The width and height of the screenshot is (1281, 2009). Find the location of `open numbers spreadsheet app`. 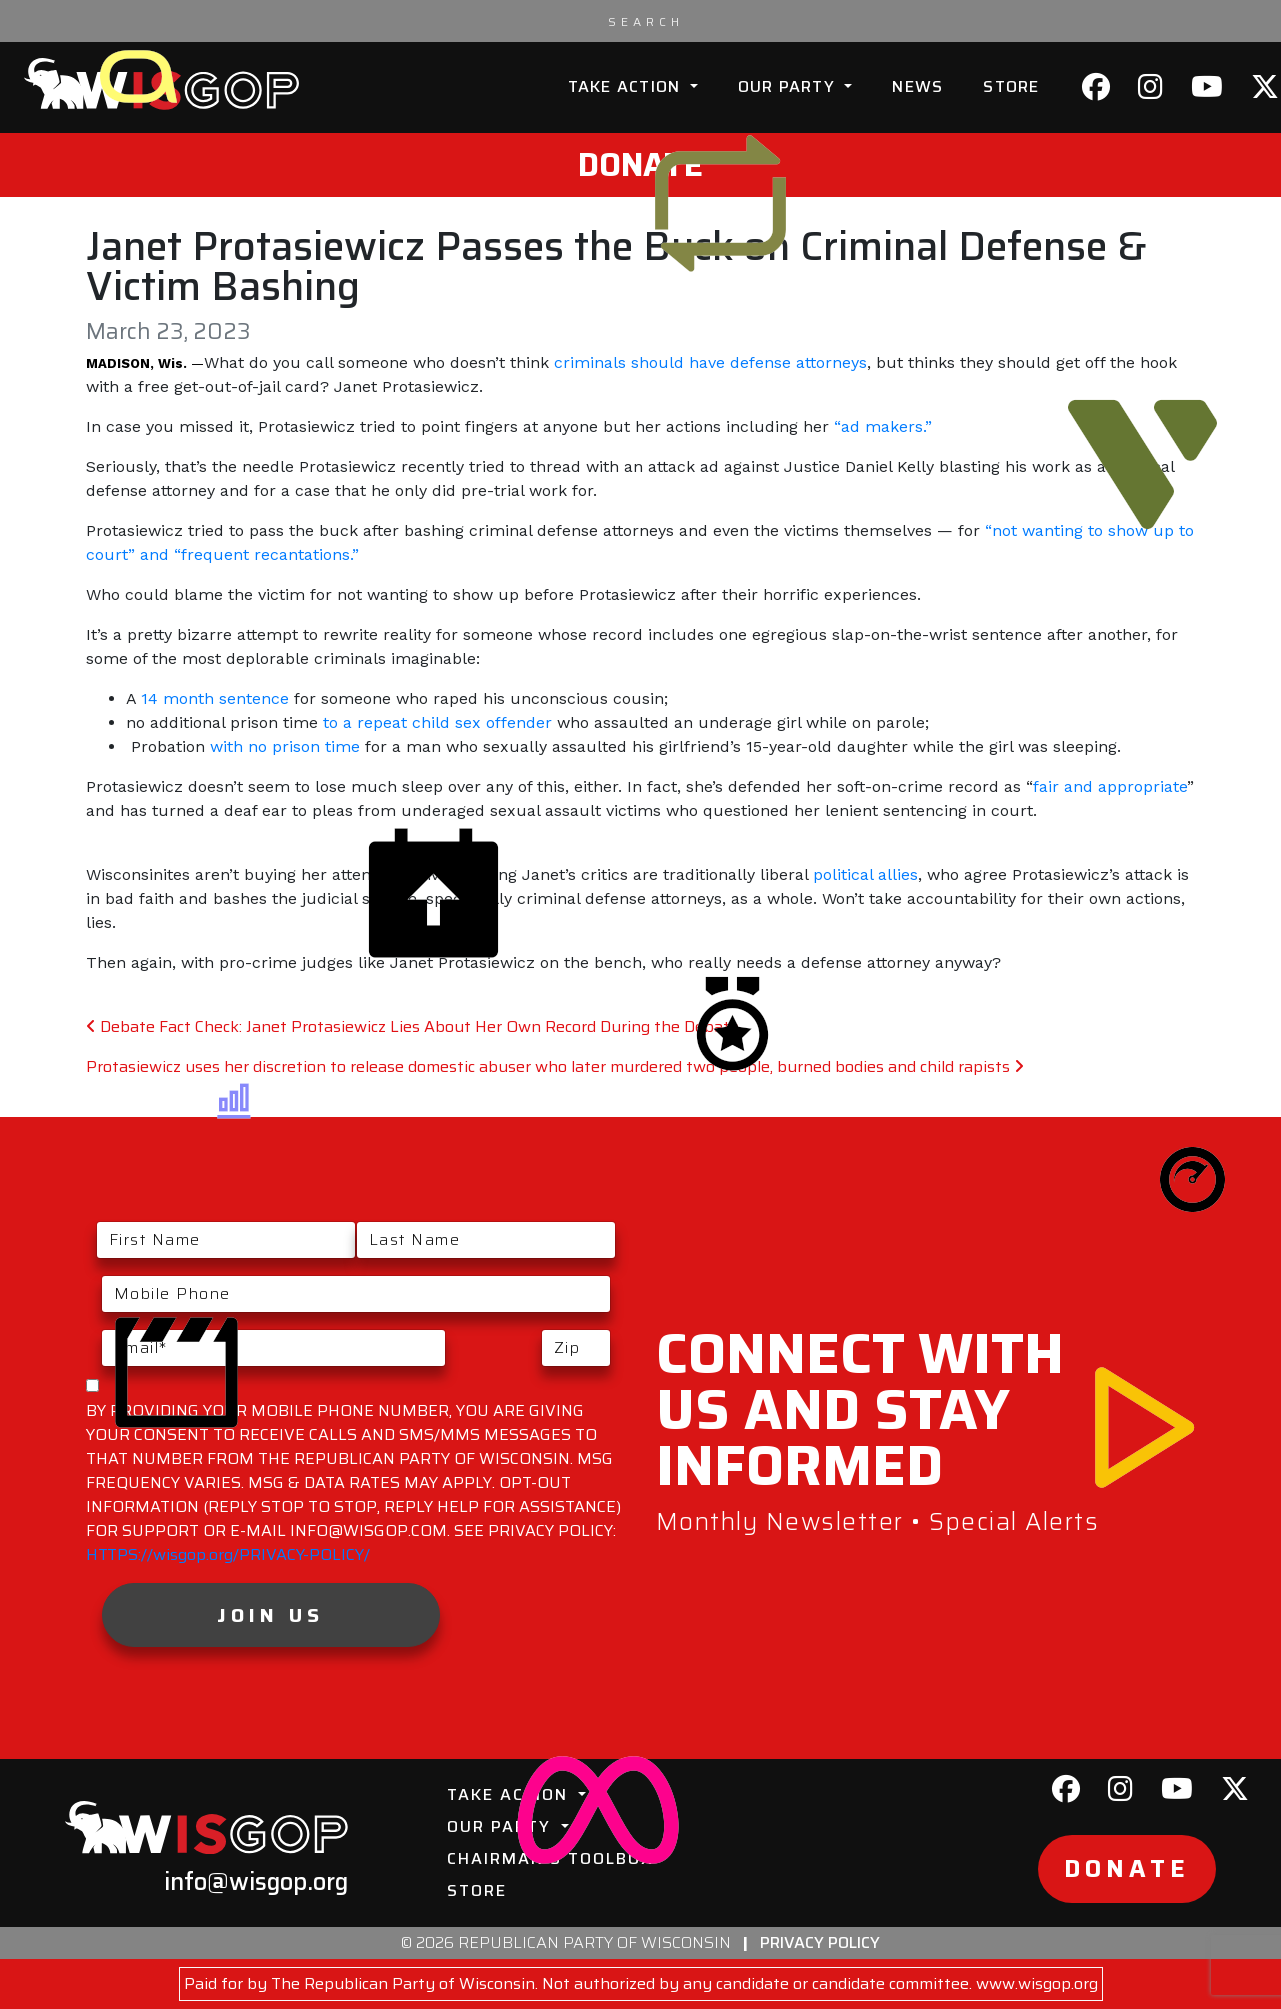

open numbers spreadsheet app is located at coordinates (233, 1101).